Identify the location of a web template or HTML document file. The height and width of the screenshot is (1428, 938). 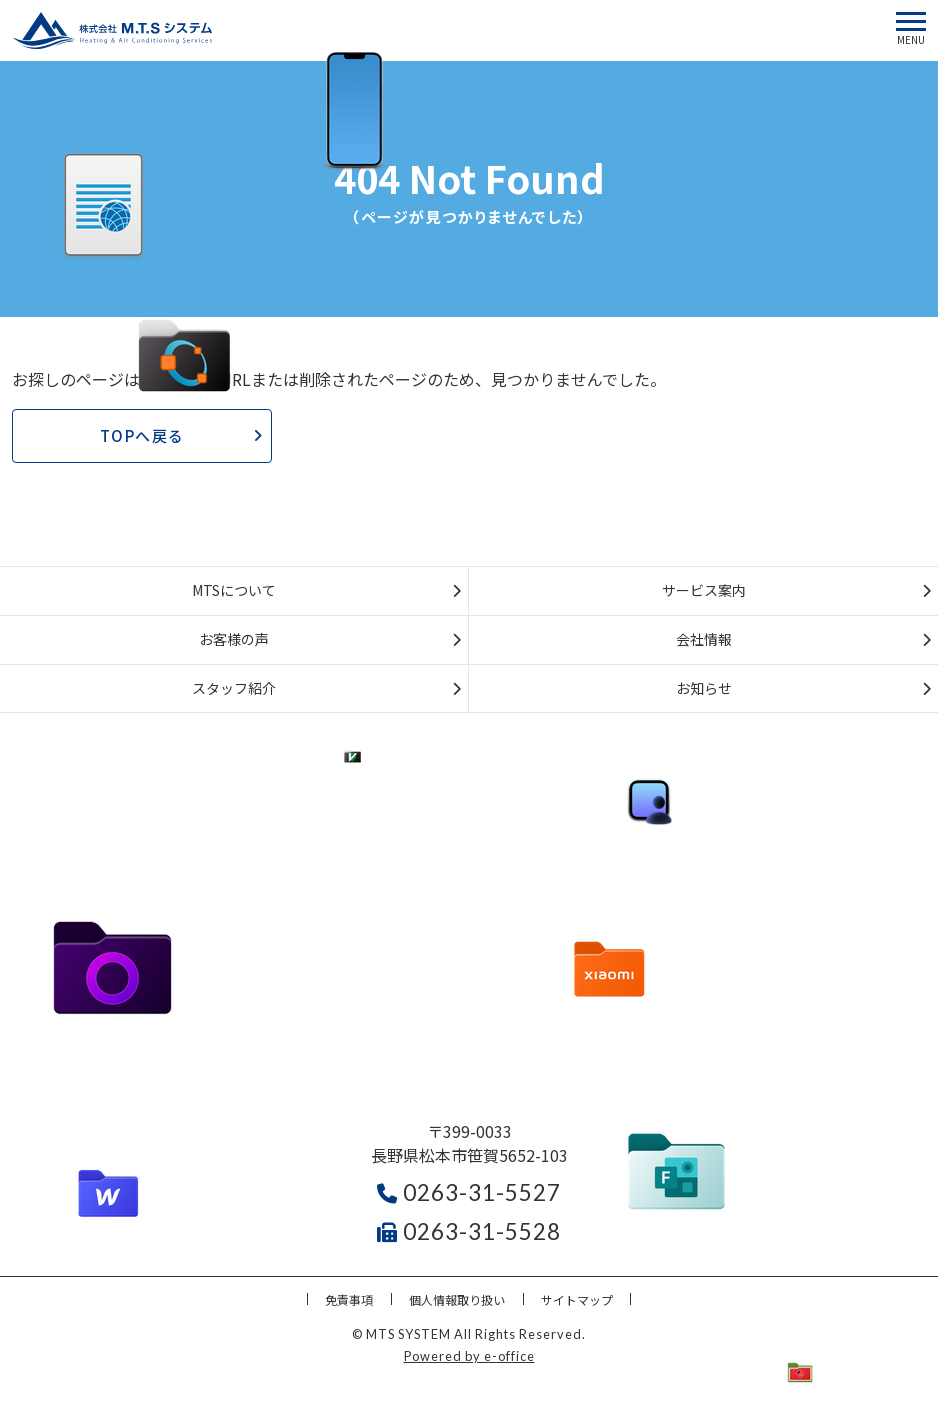
(103, 206).